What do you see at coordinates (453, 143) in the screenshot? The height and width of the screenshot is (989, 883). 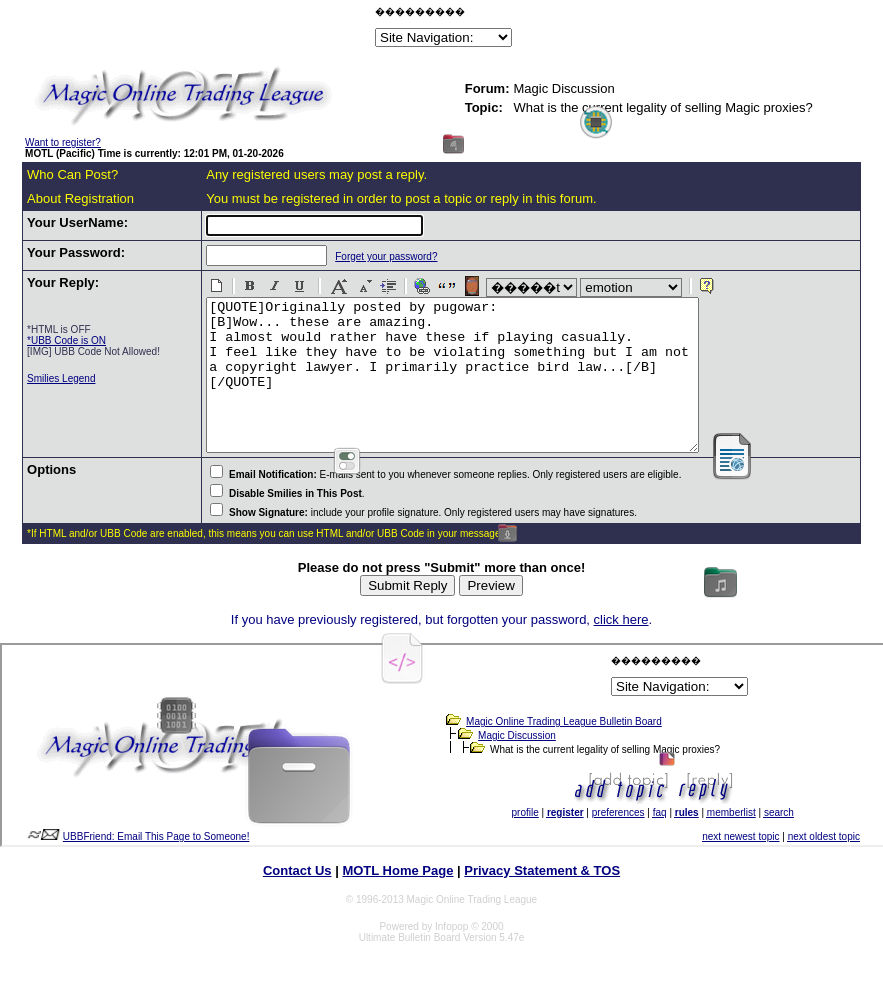 I see `folder synced with insync cloud service` at bounding box center [453, 143].